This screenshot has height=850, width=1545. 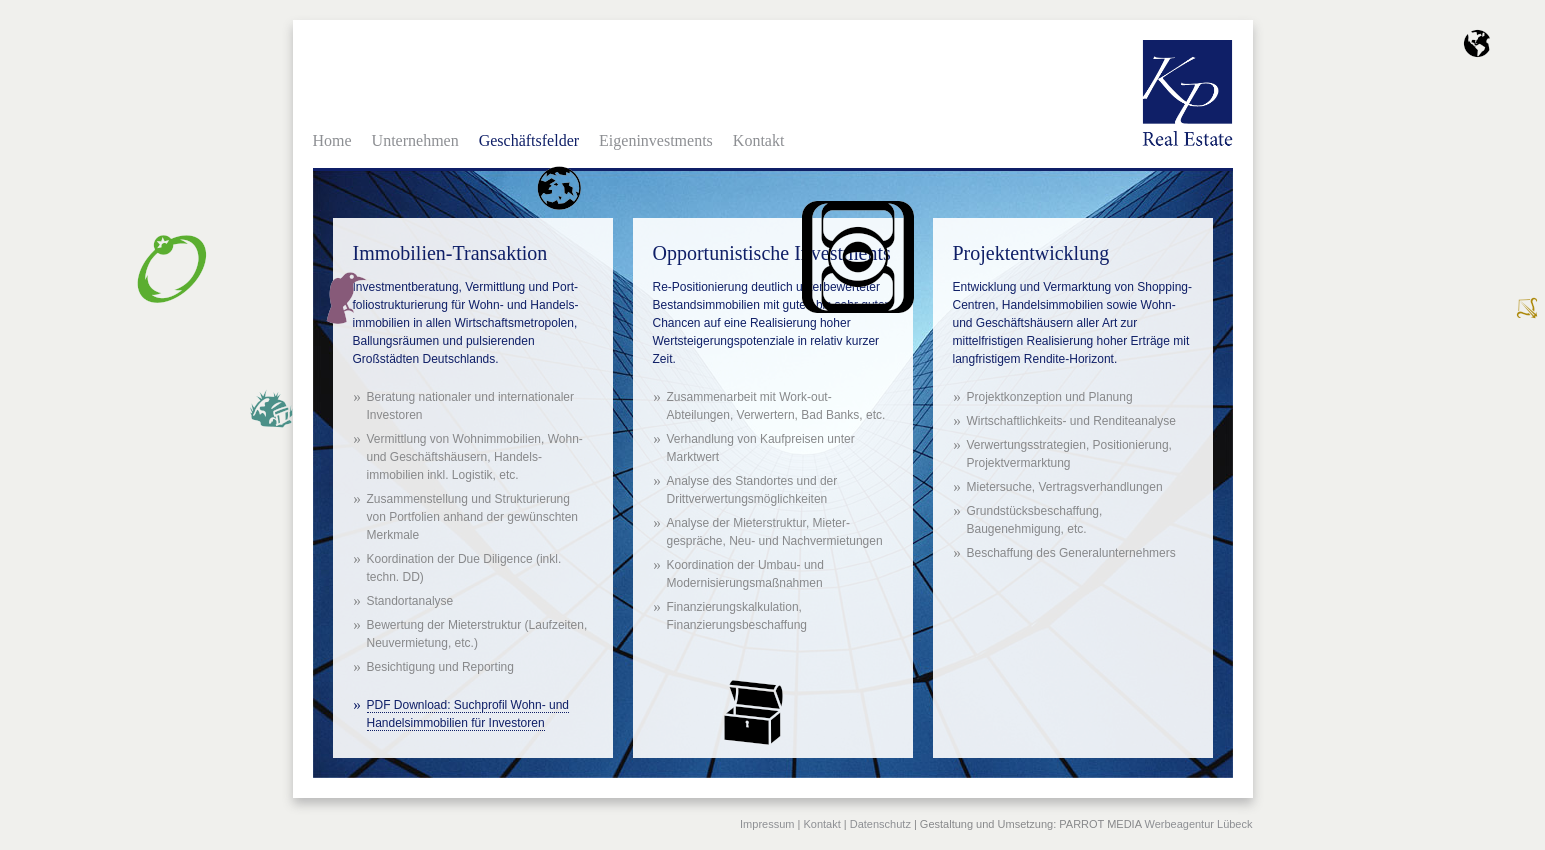 I want to click on abstract game piece or token indicator, so click(x=858, y=257).